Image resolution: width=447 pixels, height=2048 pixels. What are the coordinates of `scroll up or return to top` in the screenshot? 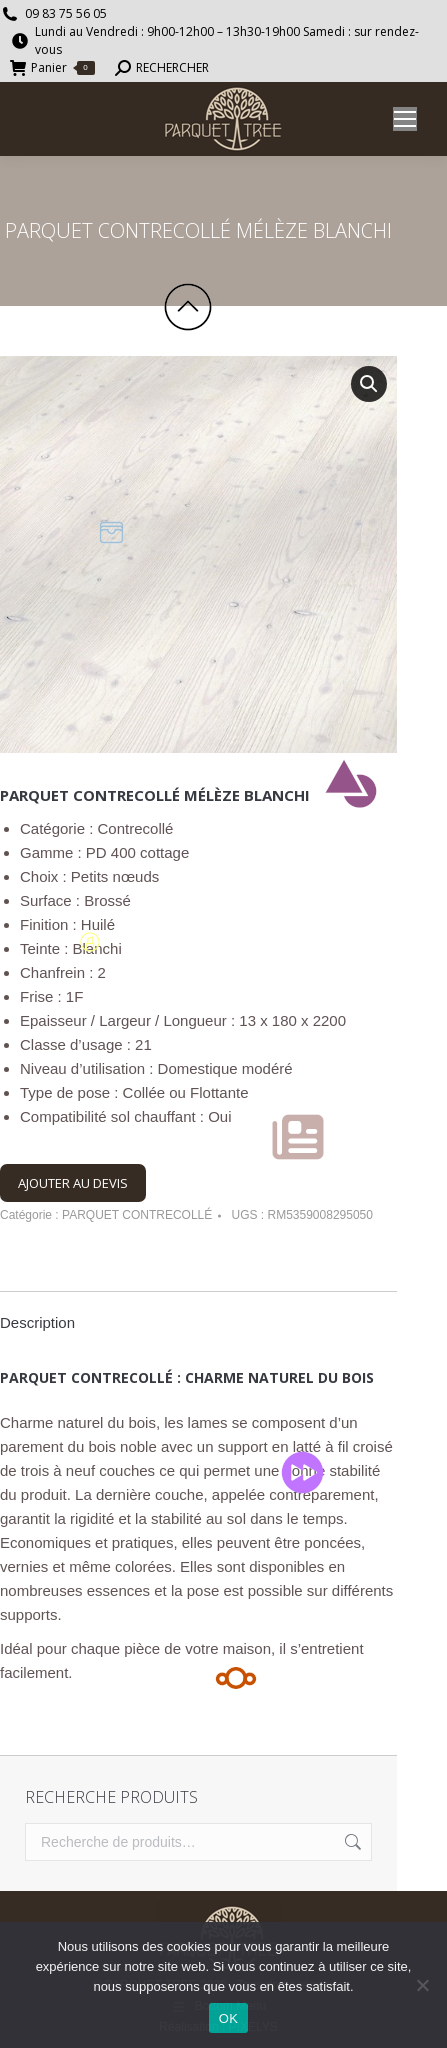 It's located at (188, 307).